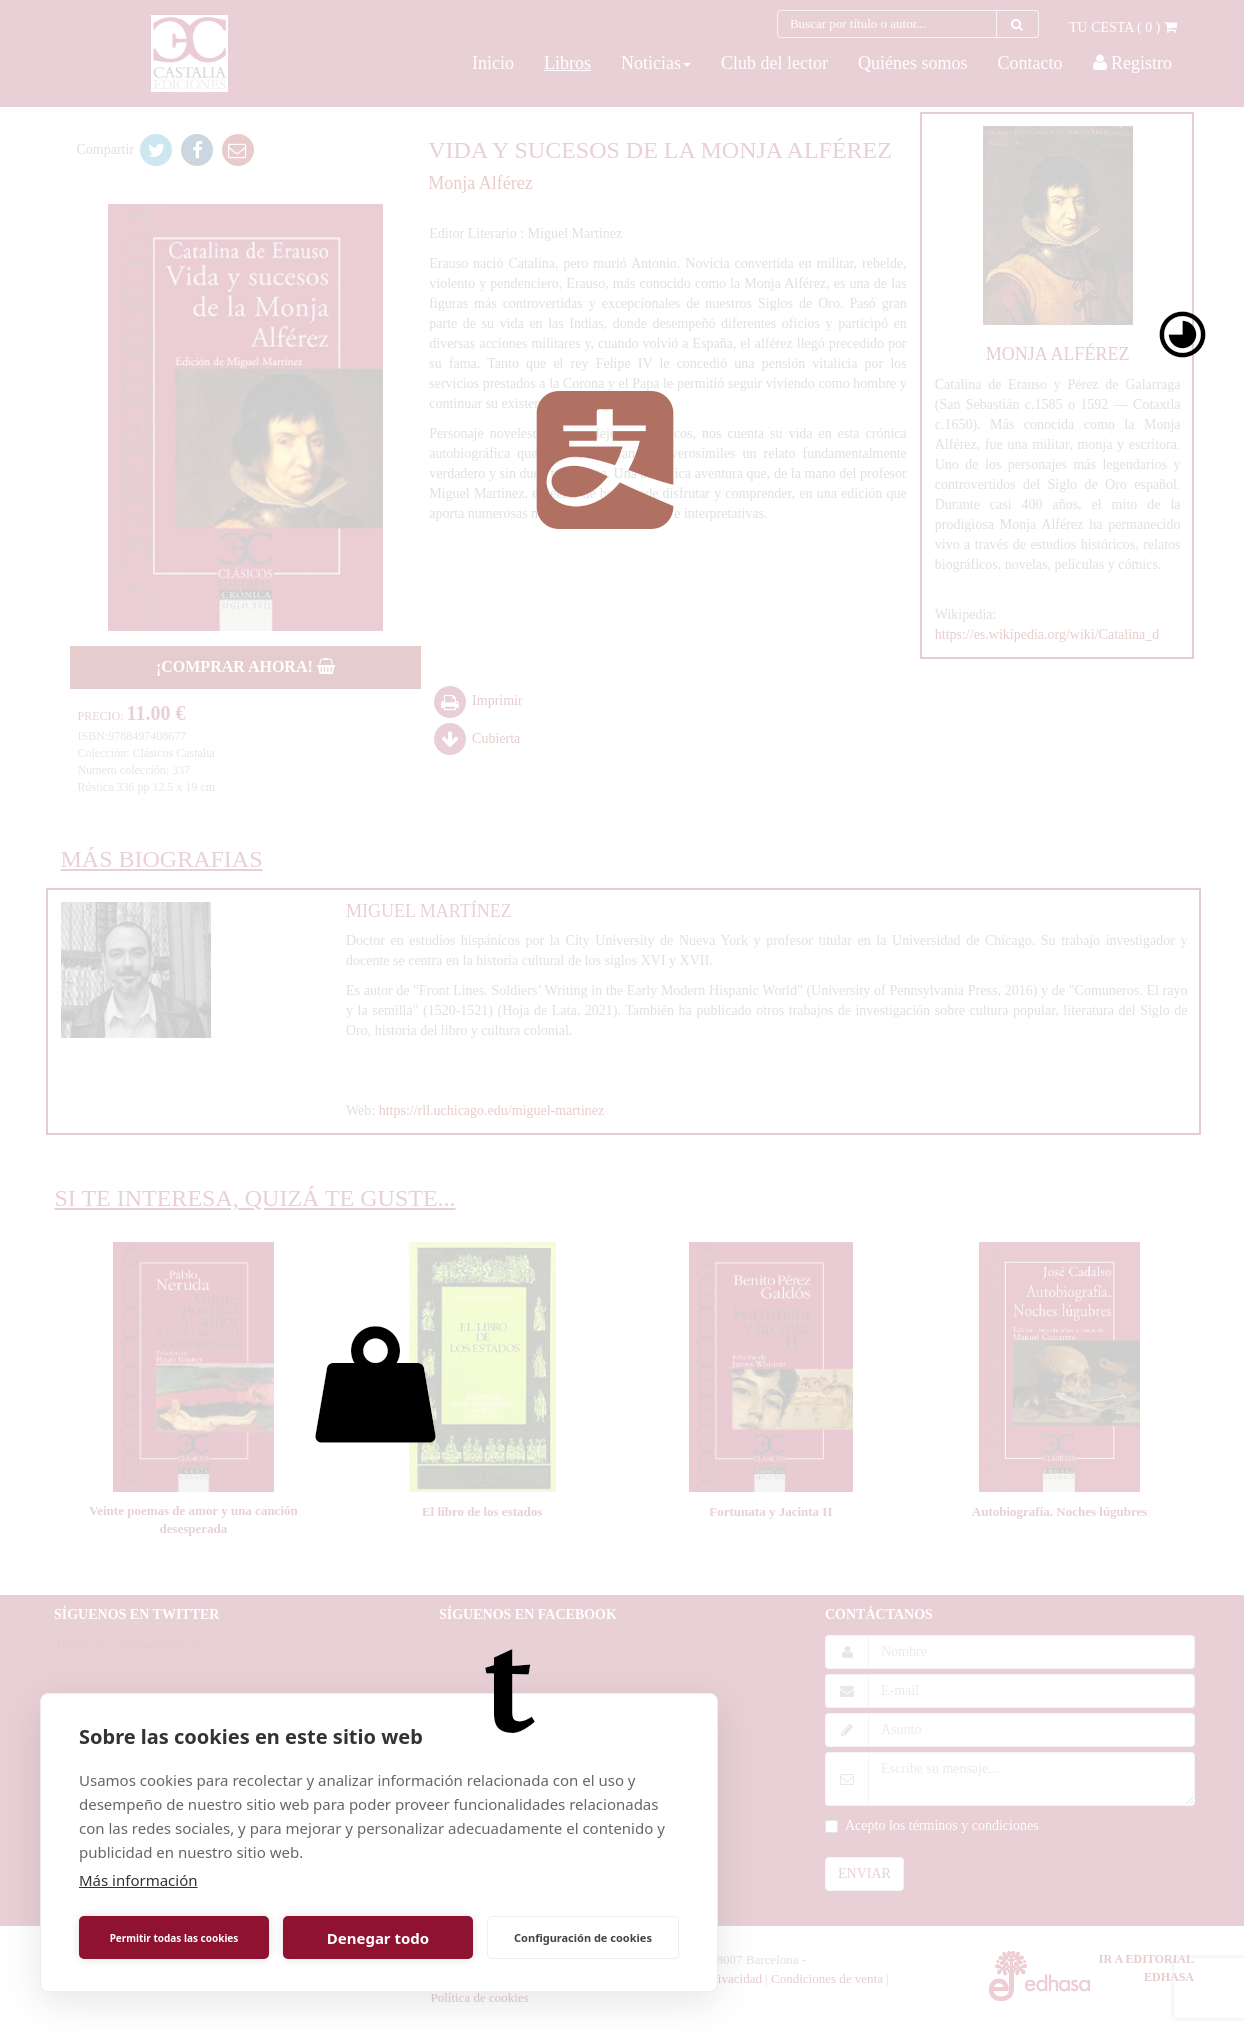  Describe the element at coordinates (510, 1691) in the screenshot. I see `open typst document editor` at that location.